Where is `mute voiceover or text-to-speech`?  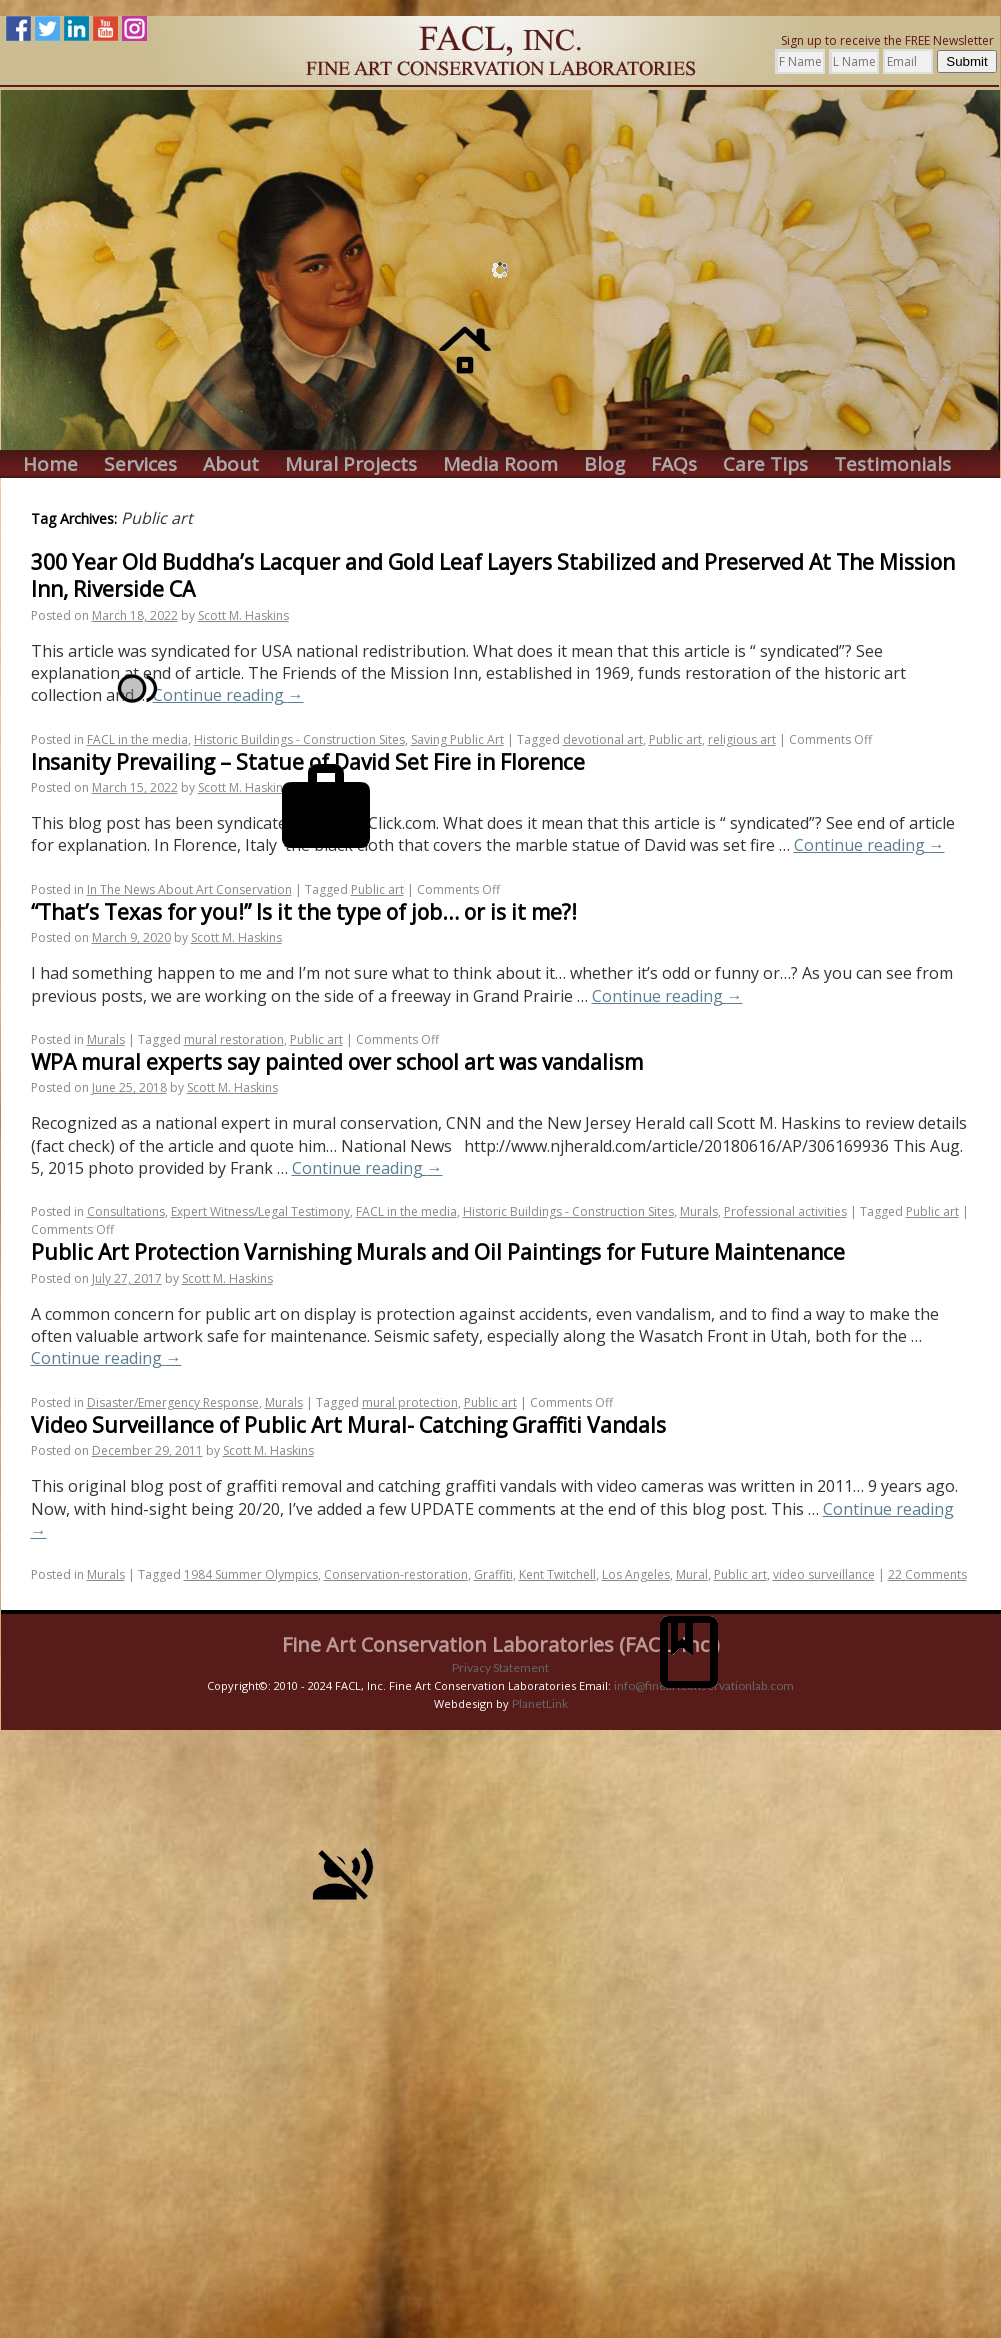
mute voiceover or text-to-speech is located at coordinates (343, 1875).